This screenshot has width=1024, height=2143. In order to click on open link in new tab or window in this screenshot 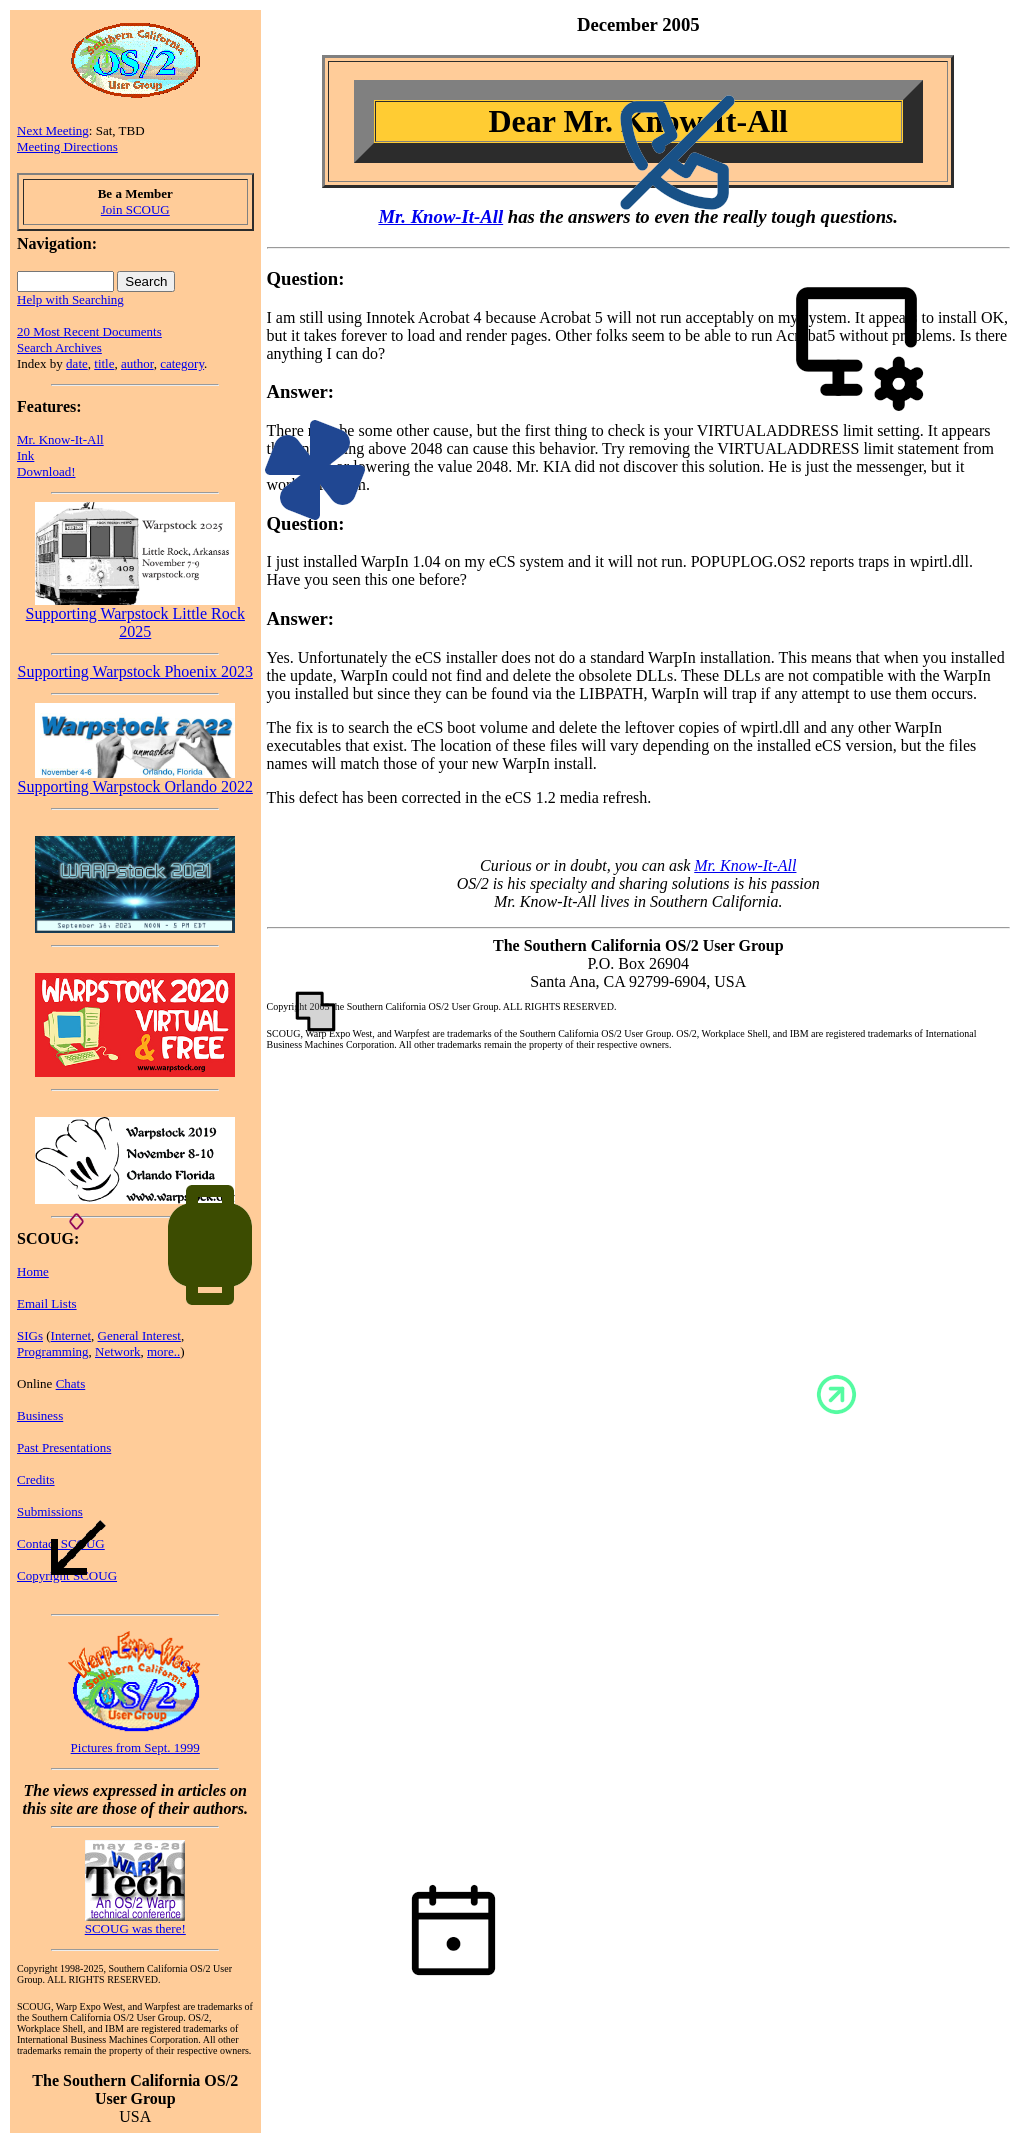, I will do `click(836, 1394)`.